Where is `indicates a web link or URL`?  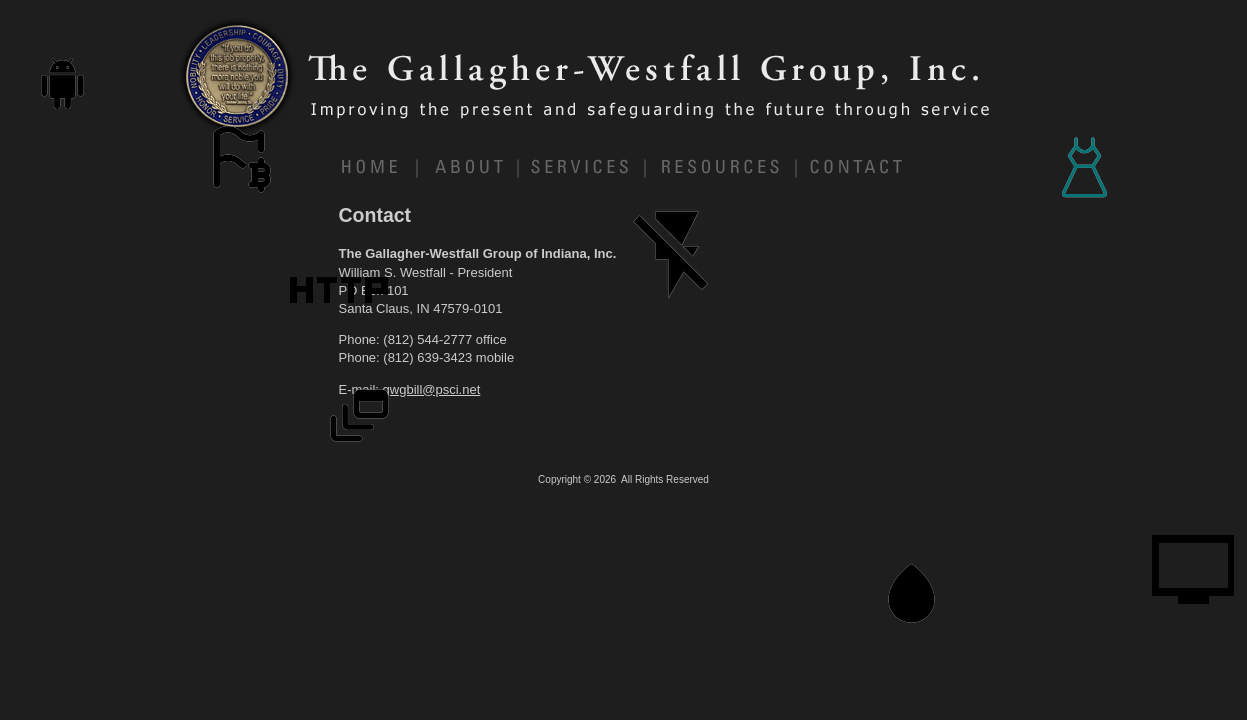 indicates a web link or URL is located at coordinates (339, 290).